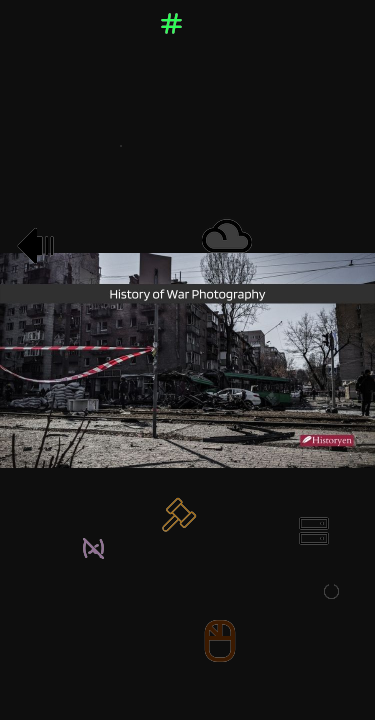  I want to click on access legal or terms of service information, so click(178, 516).